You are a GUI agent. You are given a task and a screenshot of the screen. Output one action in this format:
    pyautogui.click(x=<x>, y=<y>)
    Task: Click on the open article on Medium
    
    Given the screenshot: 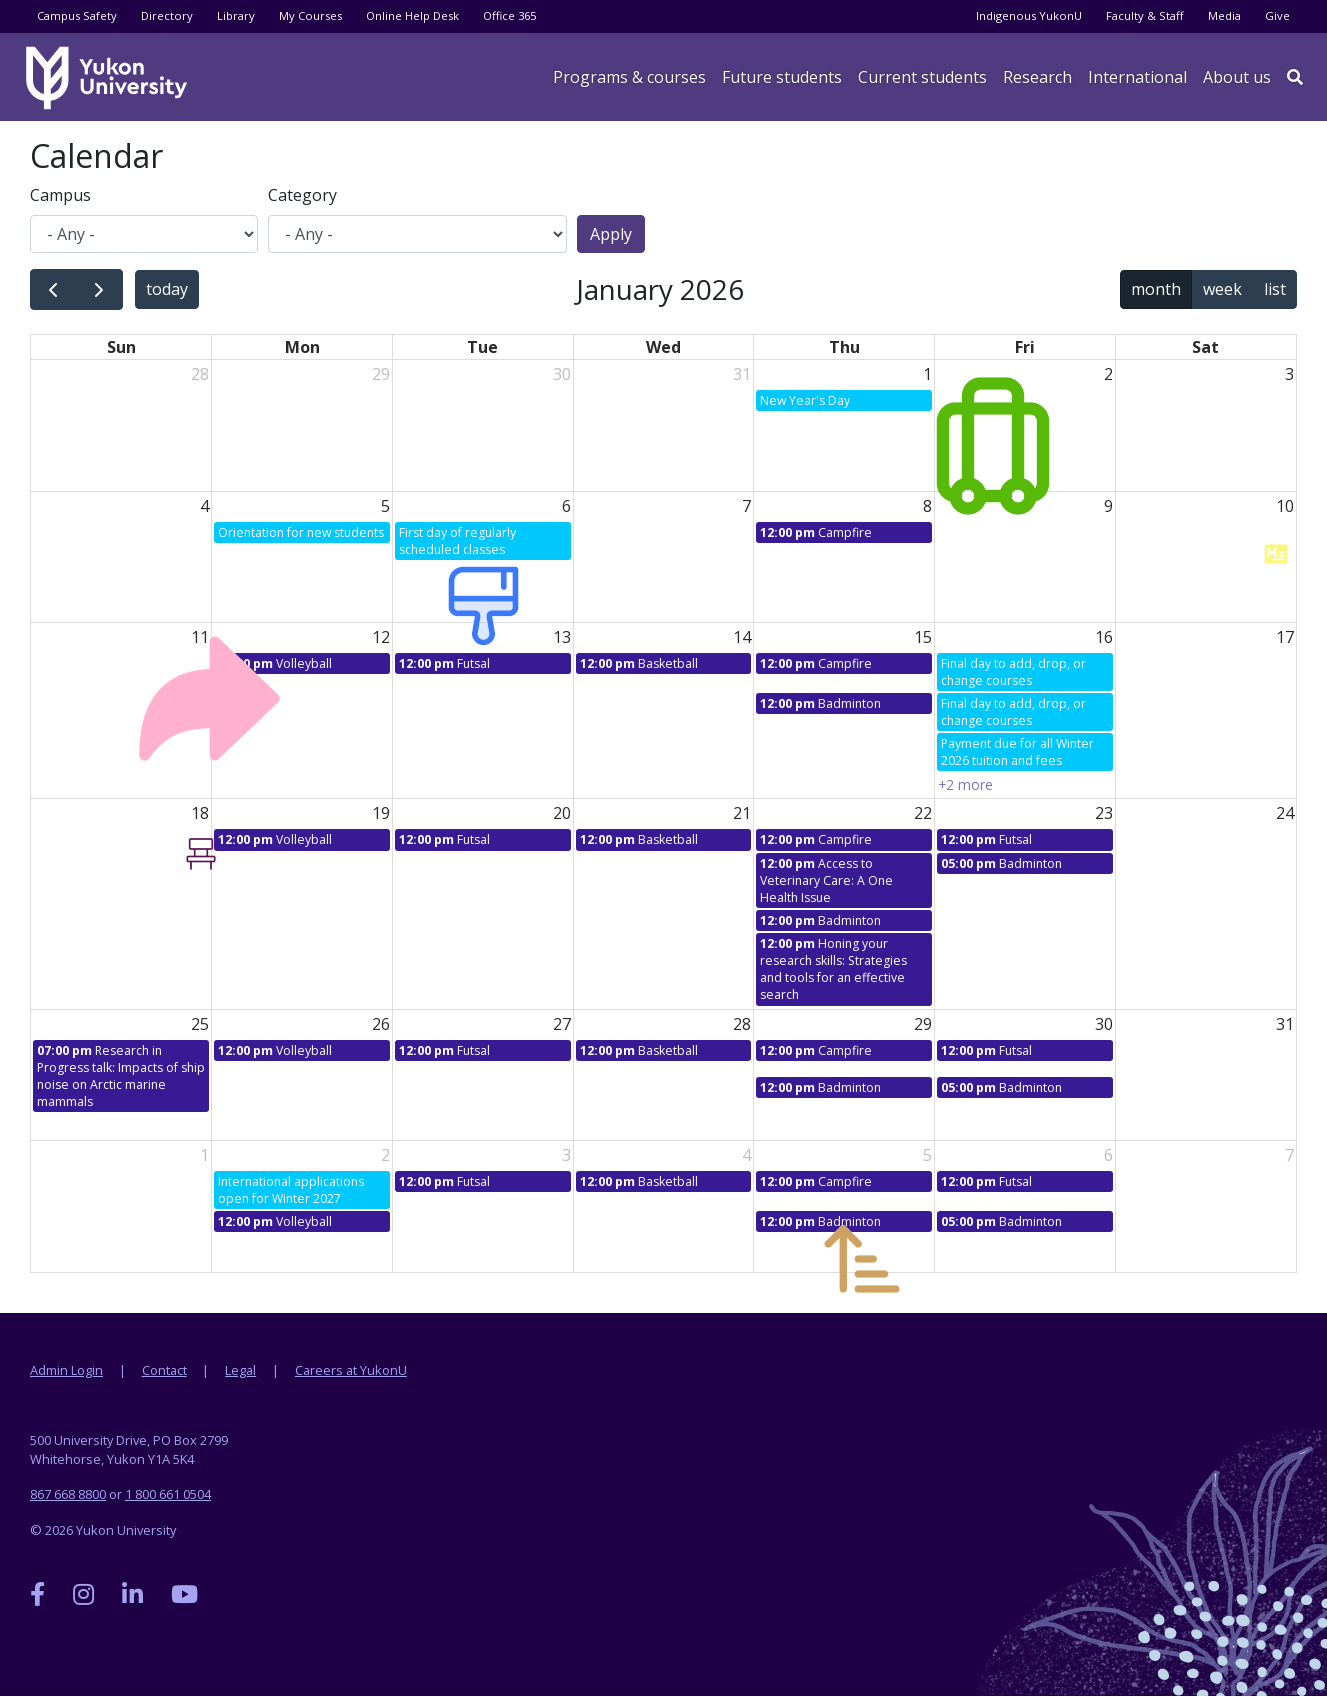 What is the action you would take?
    pyautogui.click(x=1276, y=554)
    